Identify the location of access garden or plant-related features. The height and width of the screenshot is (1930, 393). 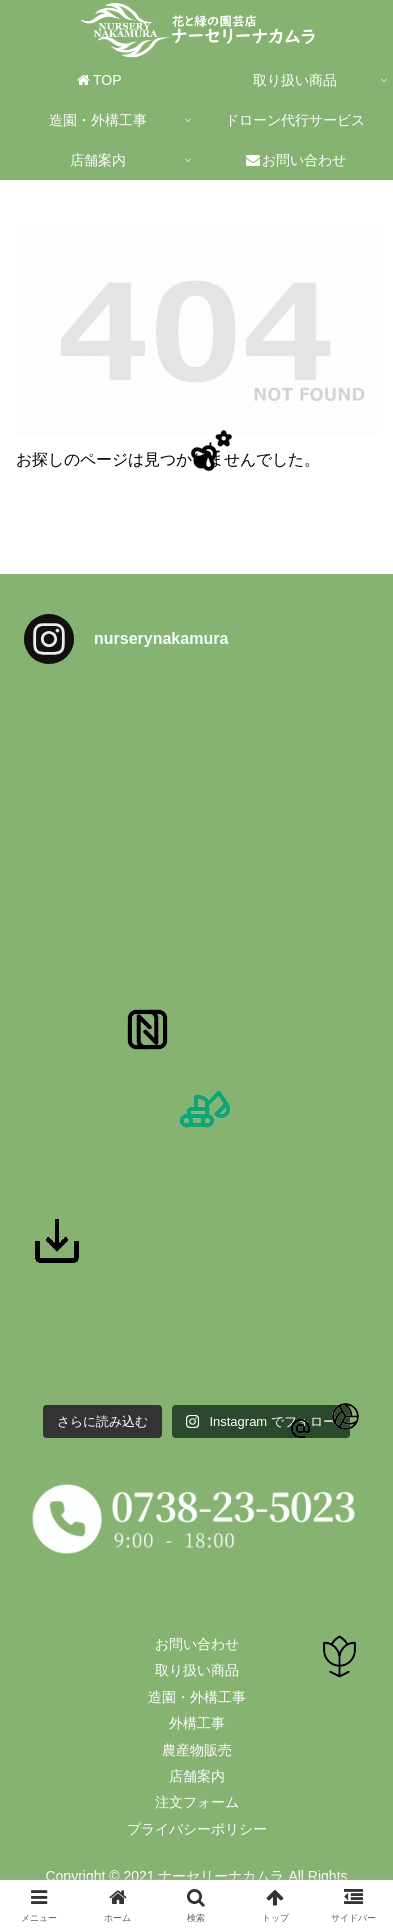
(339, 1656).